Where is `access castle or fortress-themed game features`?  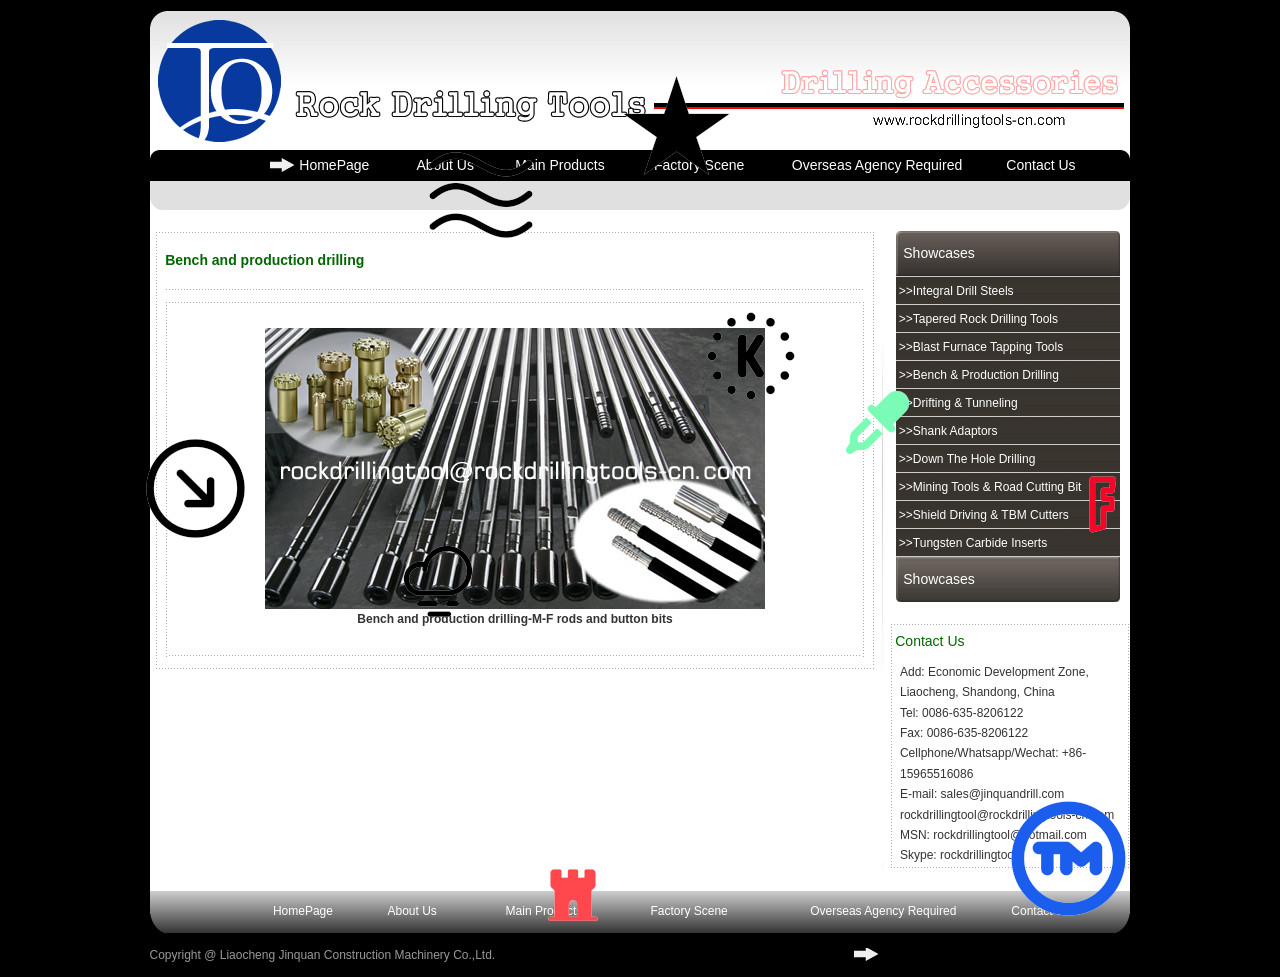
access castle or fortress-themed game features is located at coordinates (573, 894).